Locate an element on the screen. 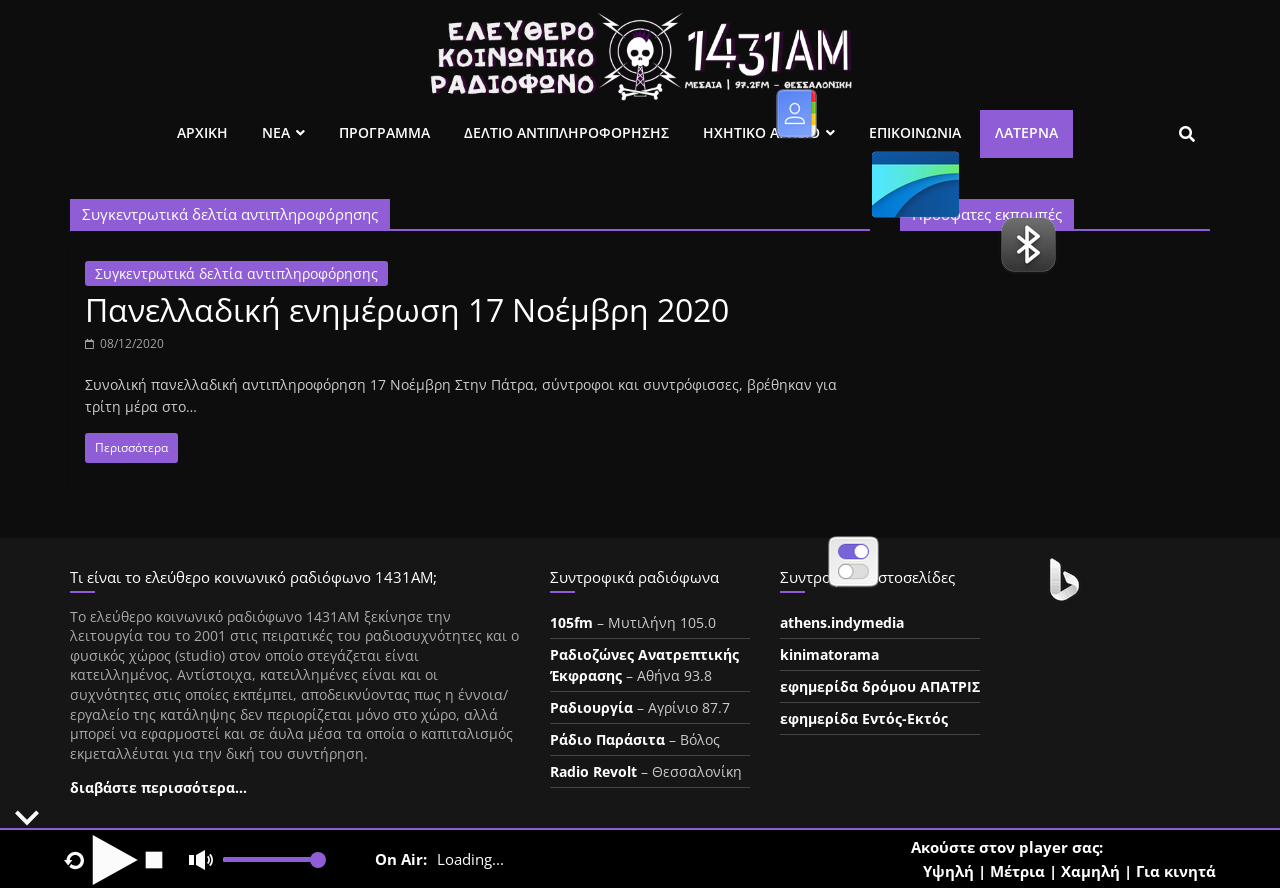 The image size is (1280, 888). open microsoft bing search app is located at coordinates (1064, 579).